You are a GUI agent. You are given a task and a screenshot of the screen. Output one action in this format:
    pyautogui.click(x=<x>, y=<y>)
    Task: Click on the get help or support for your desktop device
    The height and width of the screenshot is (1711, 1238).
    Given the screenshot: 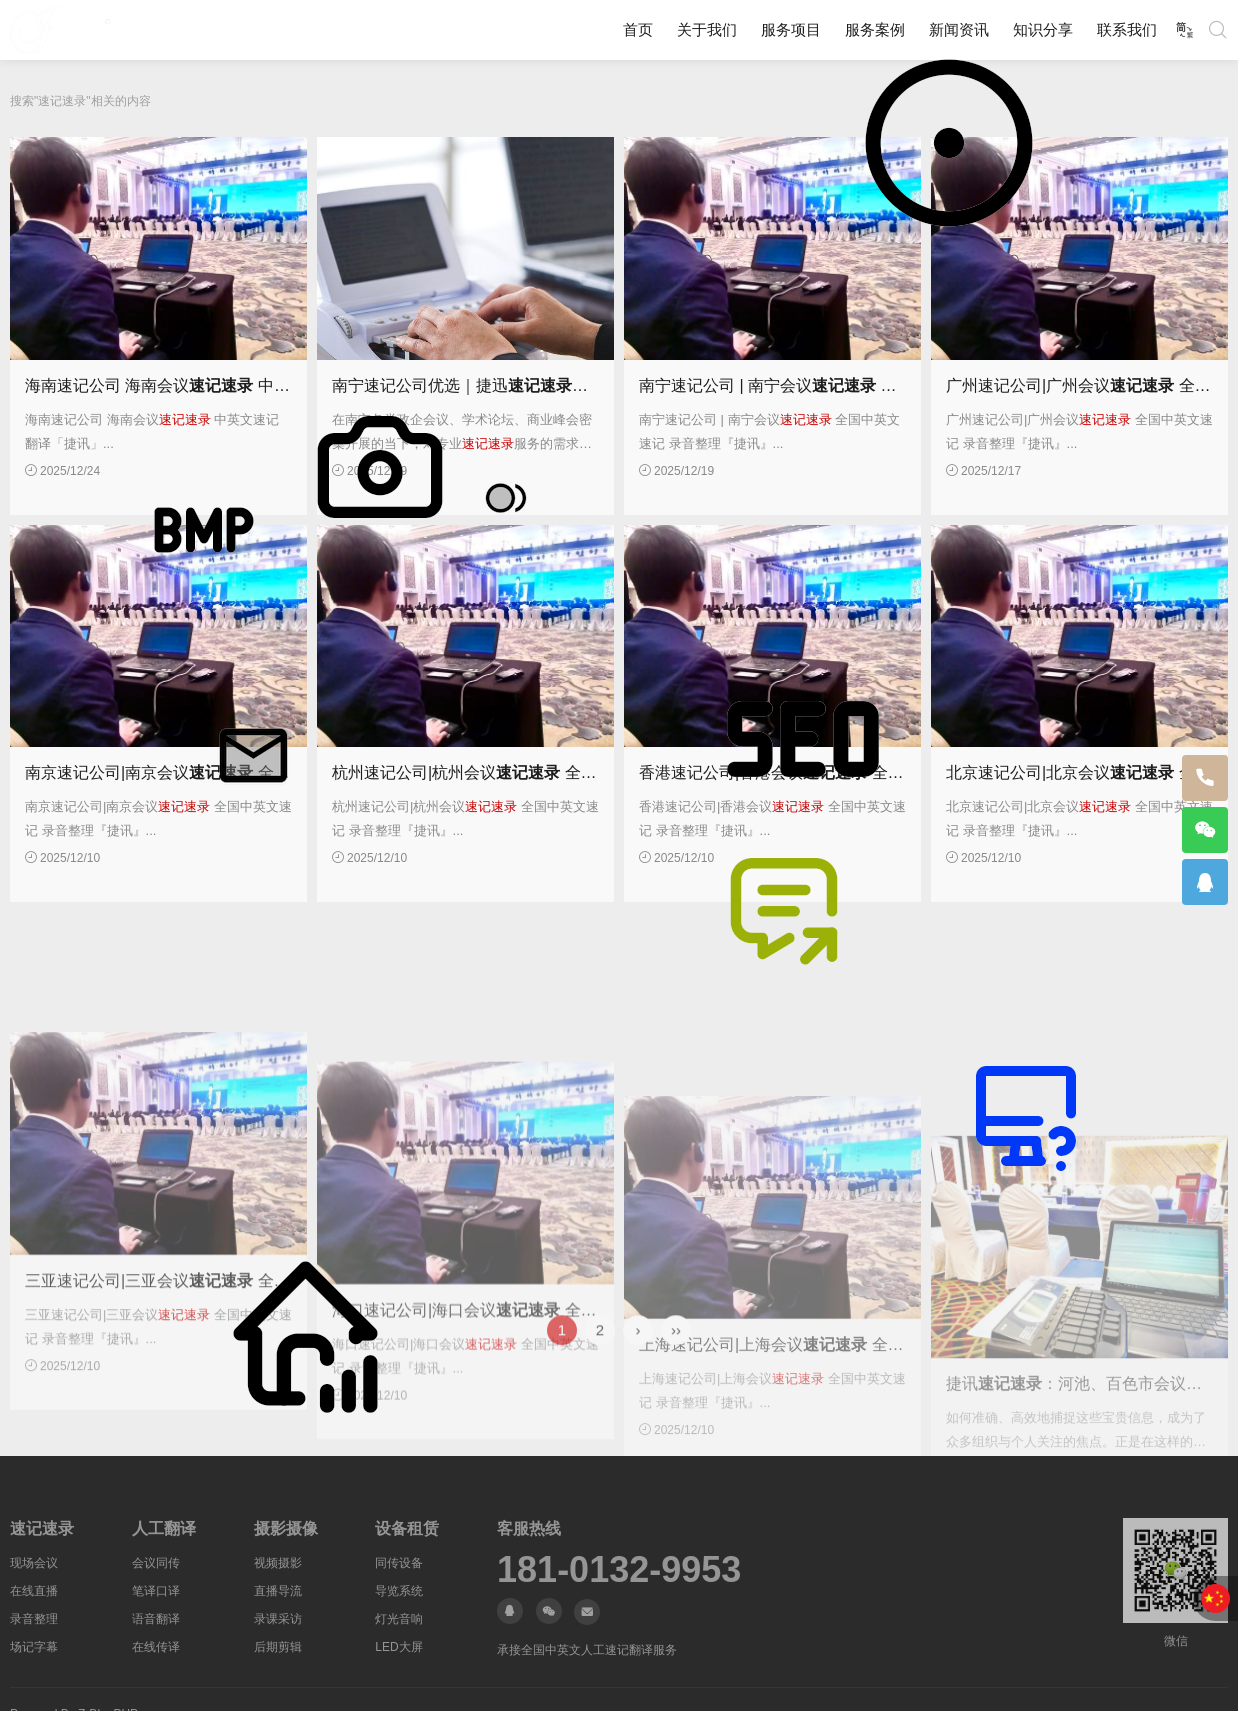 What is the action you would take?
    pyautogui.click(x=1026, y=1116)
    